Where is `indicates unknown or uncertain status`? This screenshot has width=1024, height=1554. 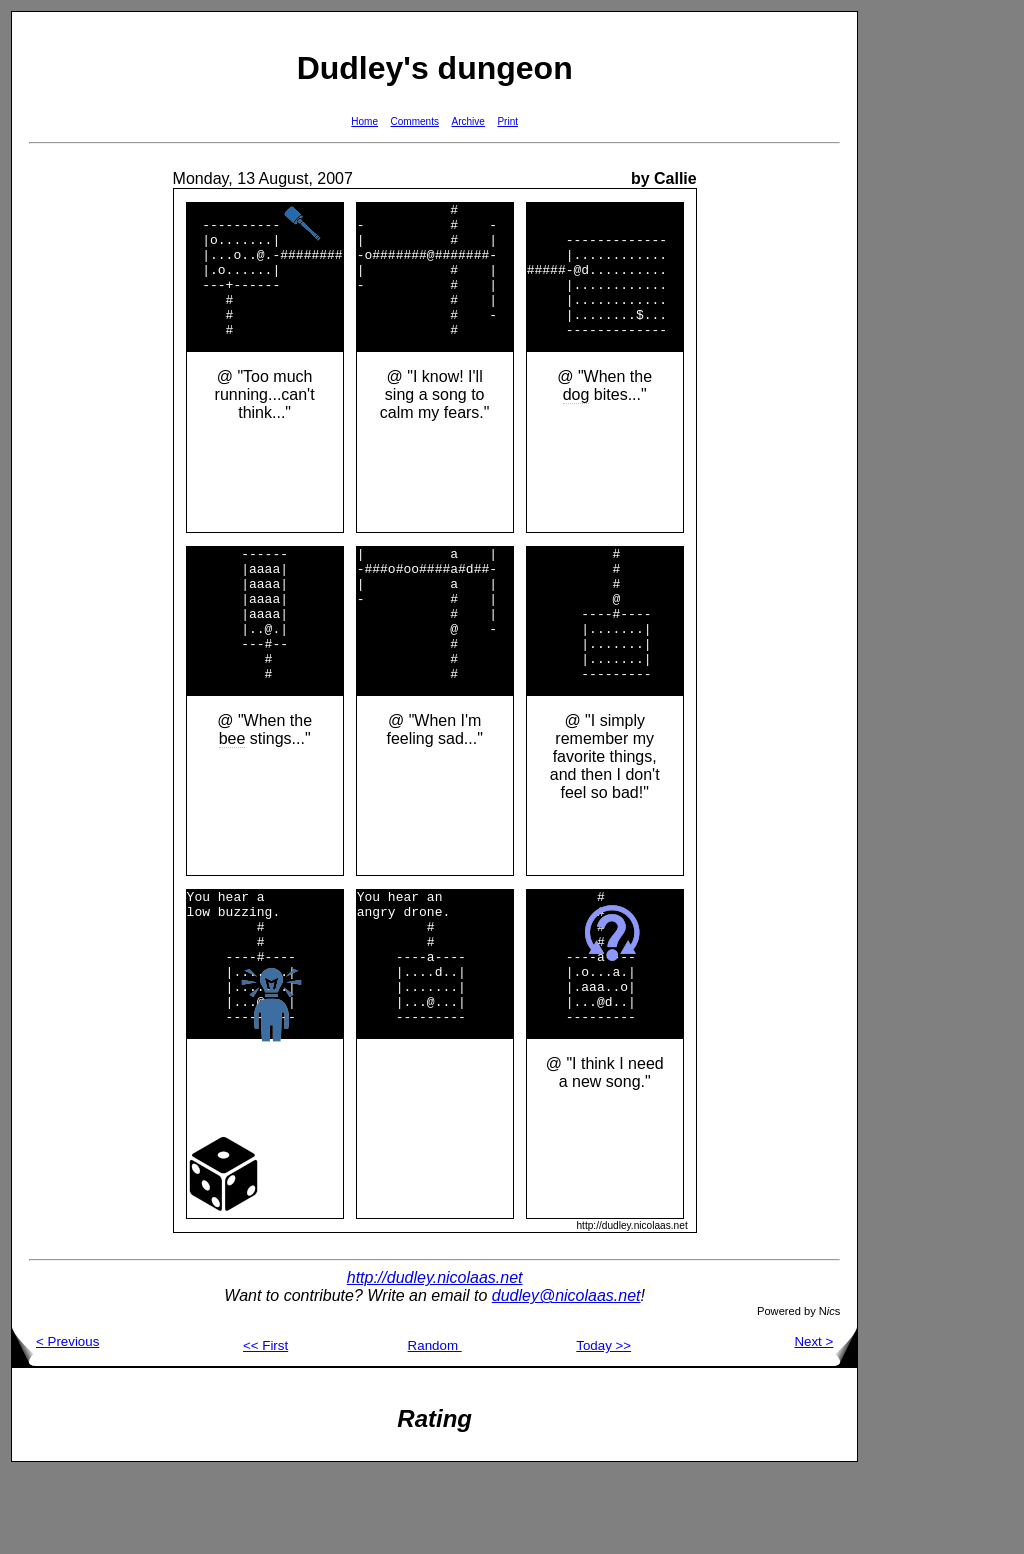 indicates unknown or uncertain status is located at coordinates (612, 933).